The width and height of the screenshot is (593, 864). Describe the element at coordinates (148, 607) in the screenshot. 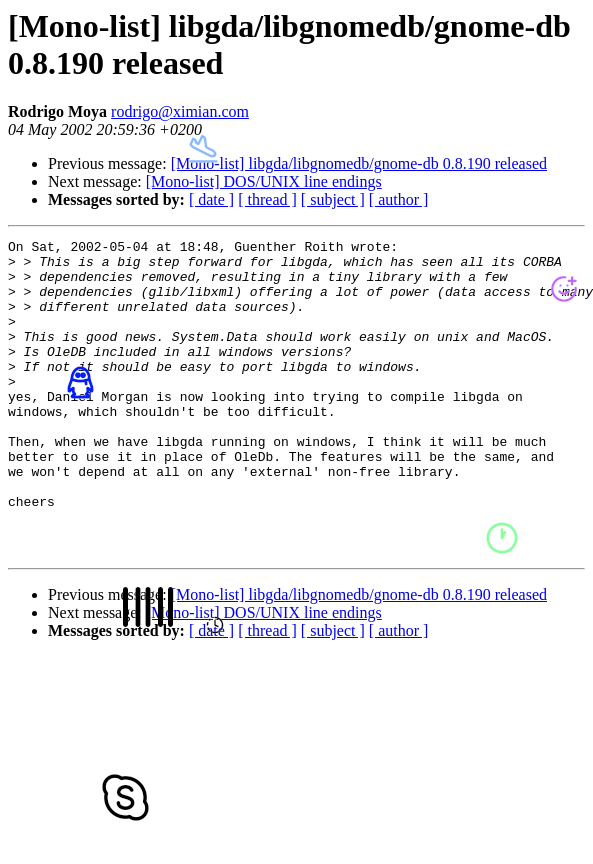

I see `scan a barcode` at that location.